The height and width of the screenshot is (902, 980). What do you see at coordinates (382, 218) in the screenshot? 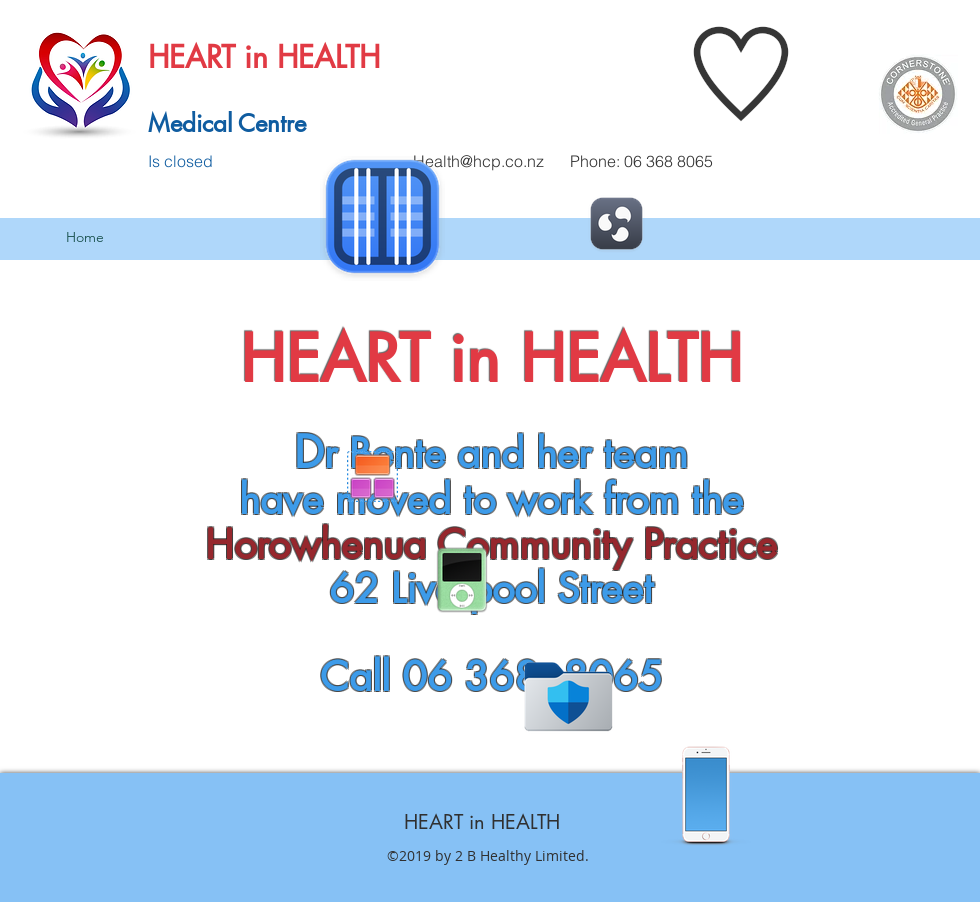
I see `open virtualization container settings` at bounding box center [382, 218].